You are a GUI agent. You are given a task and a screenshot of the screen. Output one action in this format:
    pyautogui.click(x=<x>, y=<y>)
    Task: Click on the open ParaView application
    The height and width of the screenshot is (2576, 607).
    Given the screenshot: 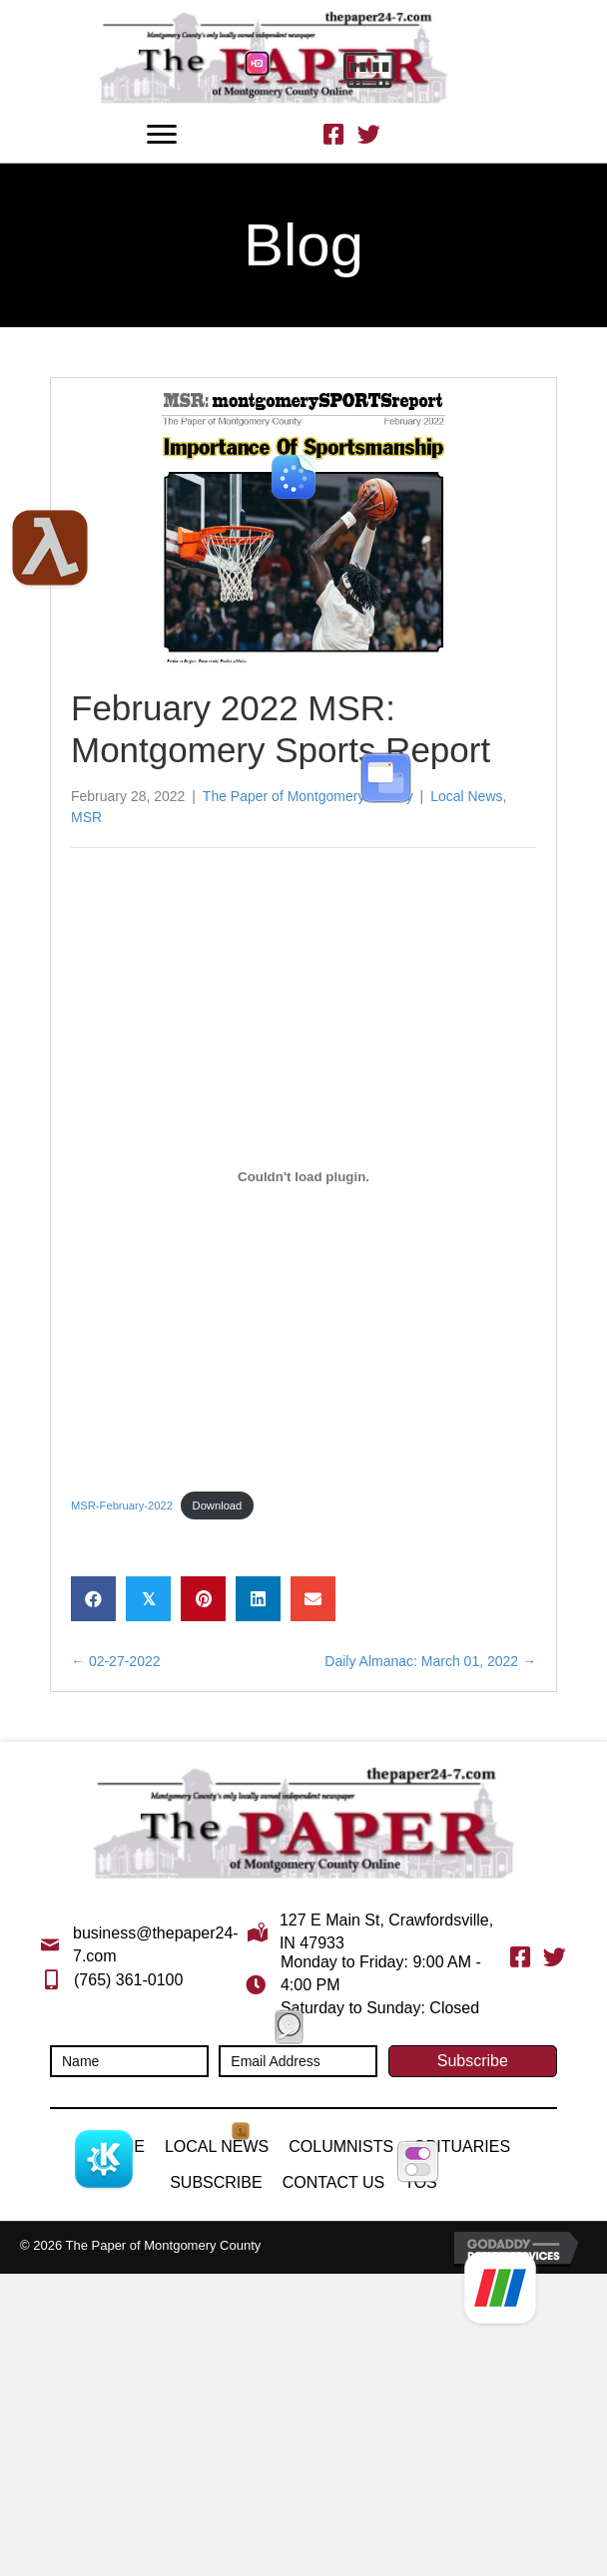 What is the action you would take?
    pyautogui.click(x=500, y=2289)
    